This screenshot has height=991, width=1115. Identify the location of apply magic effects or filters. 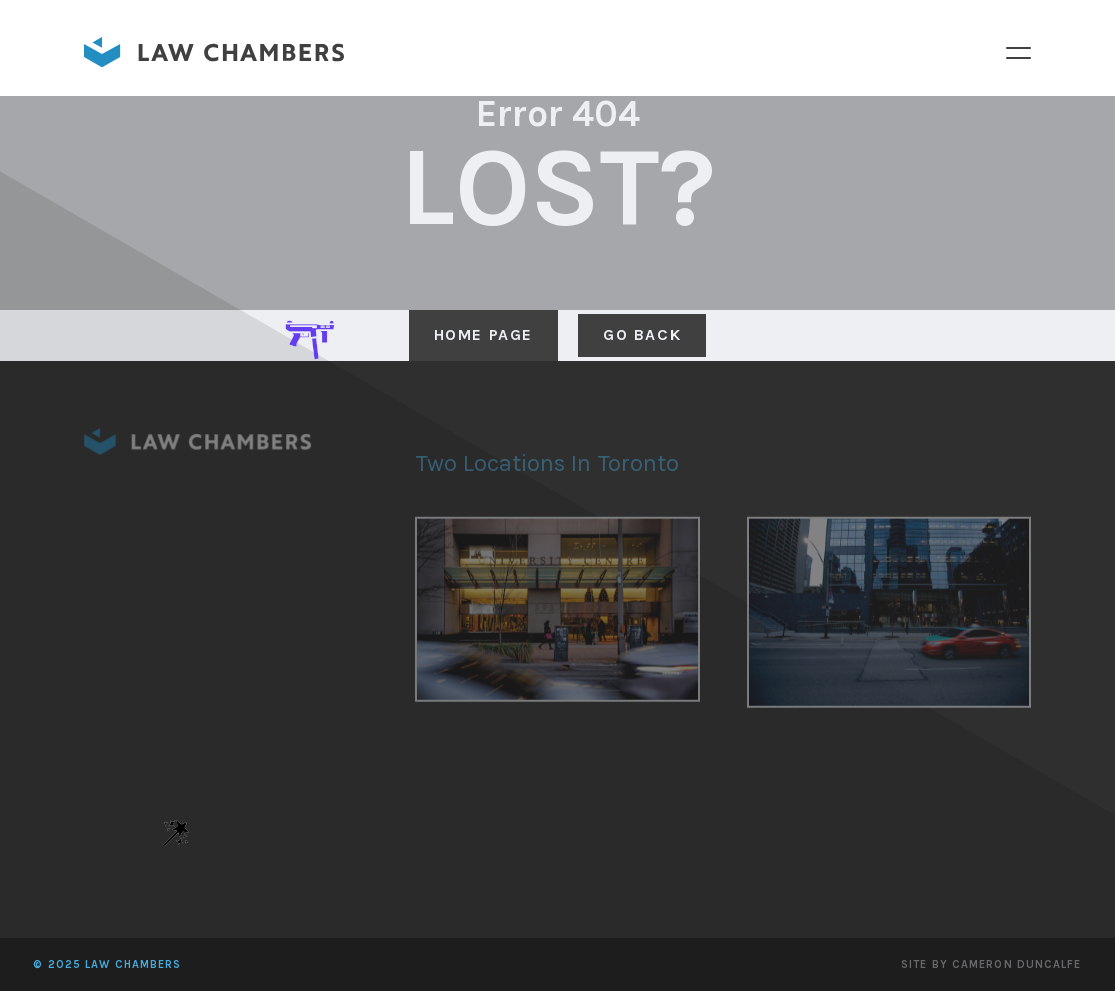
(176, 833).